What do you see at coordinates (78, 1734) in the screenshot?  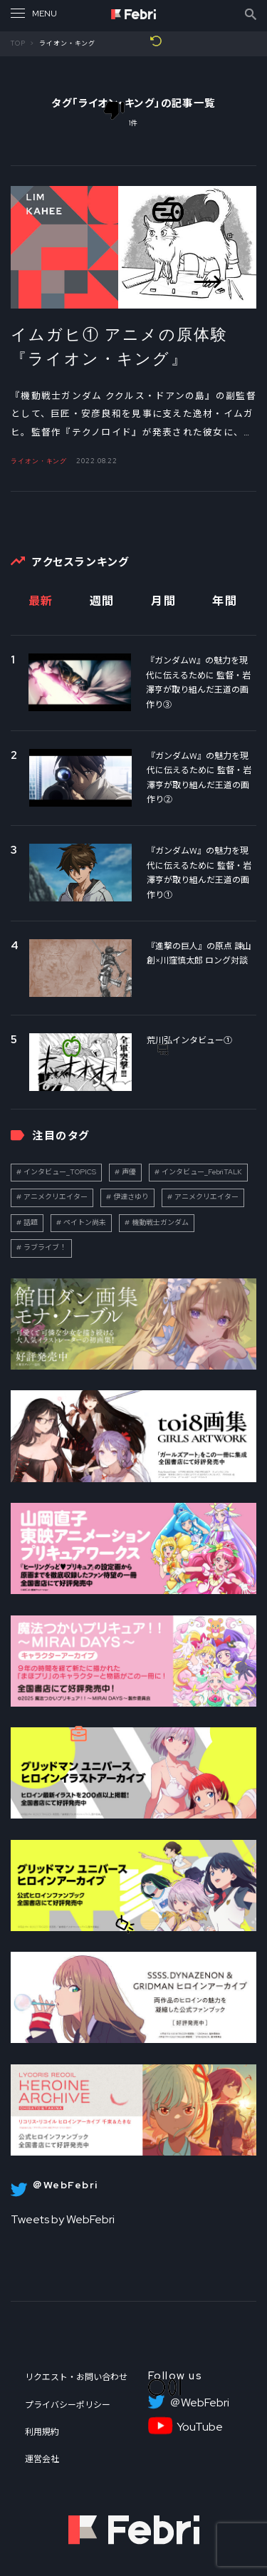 I see `access work or business-related content` at bounding box center [78, 1734].